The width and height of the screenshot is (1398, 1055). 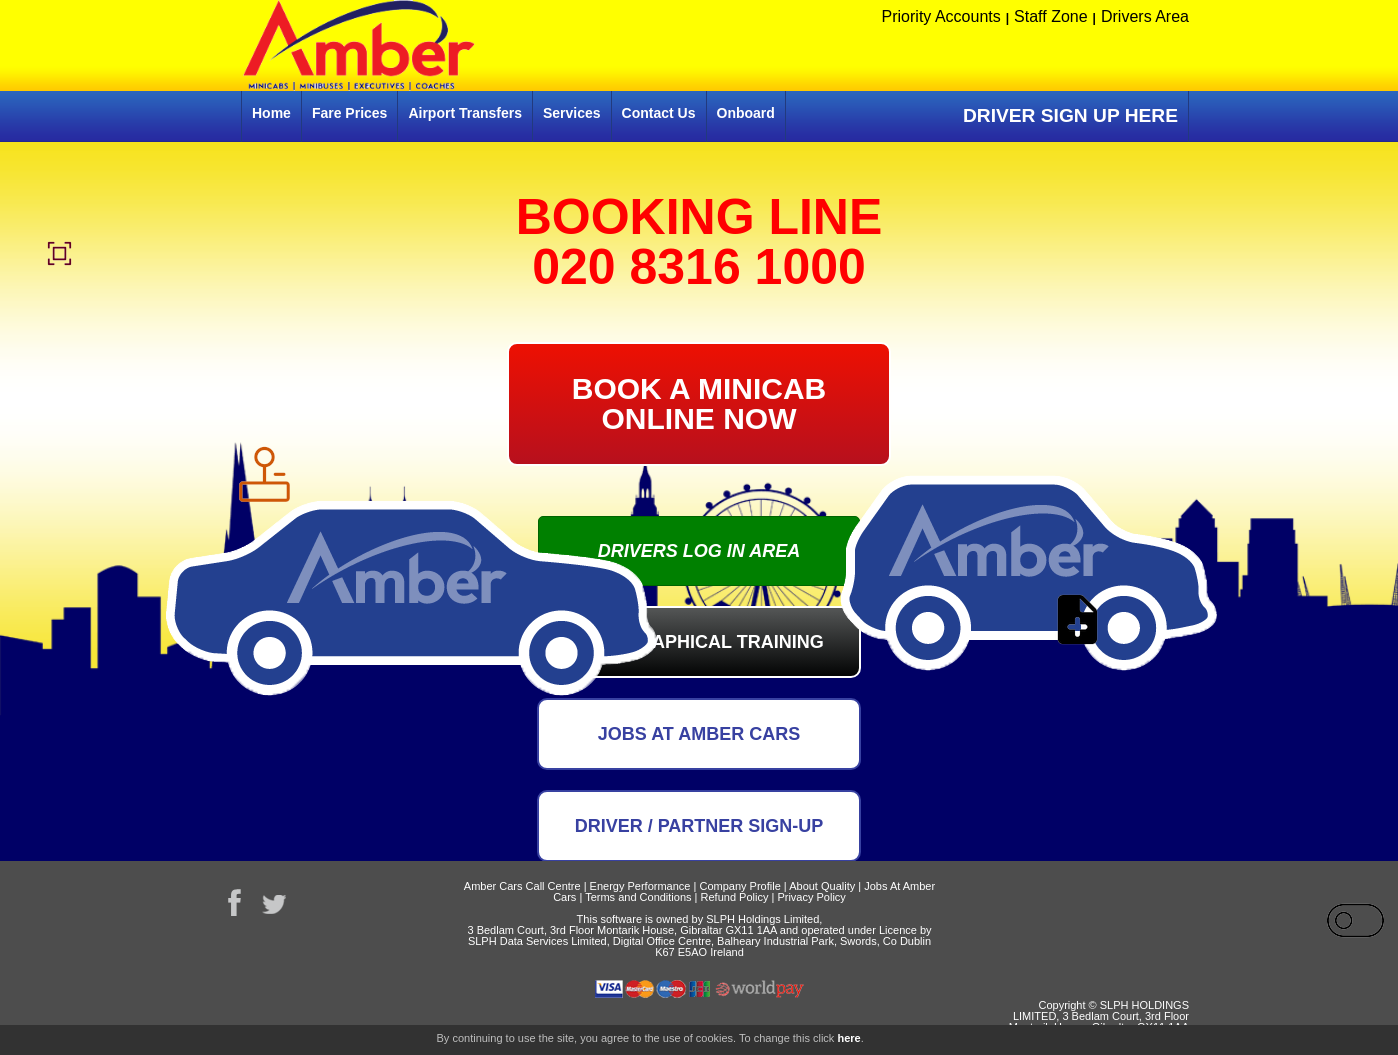 I want to click on toggle switch in off position, so click(x=1355, y=920).